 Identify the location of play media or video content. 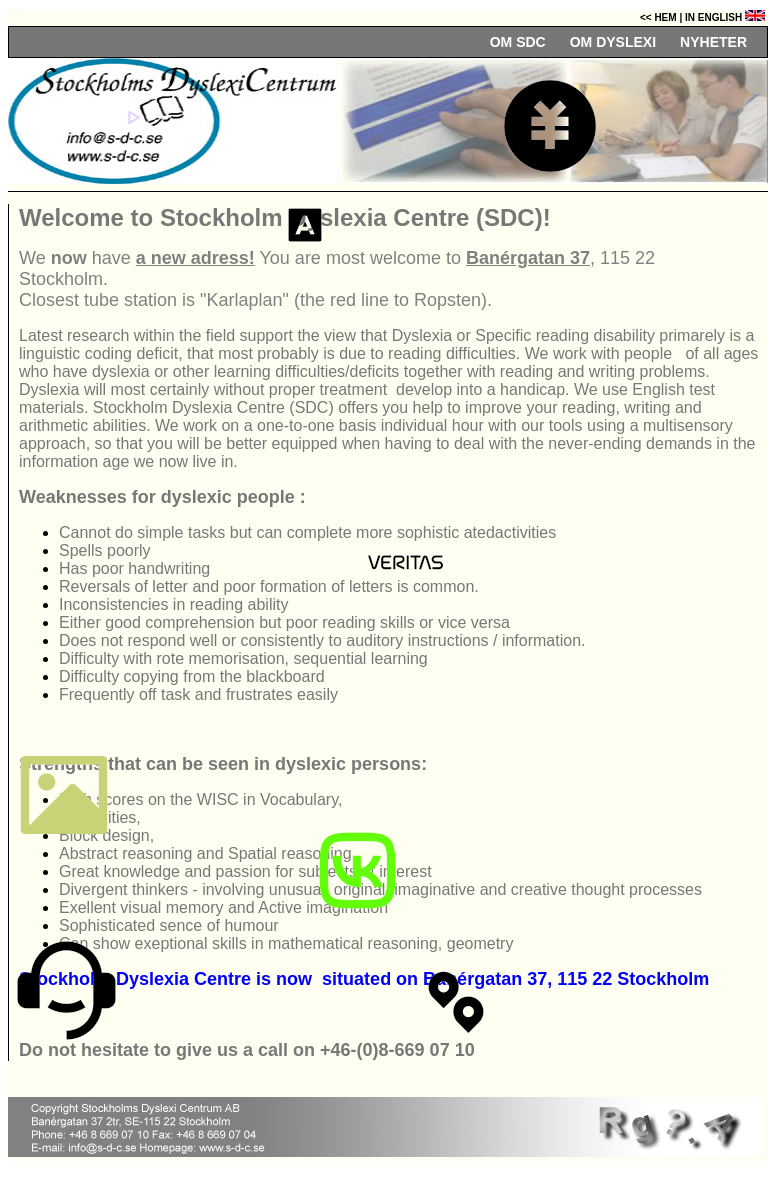
(133, 117).